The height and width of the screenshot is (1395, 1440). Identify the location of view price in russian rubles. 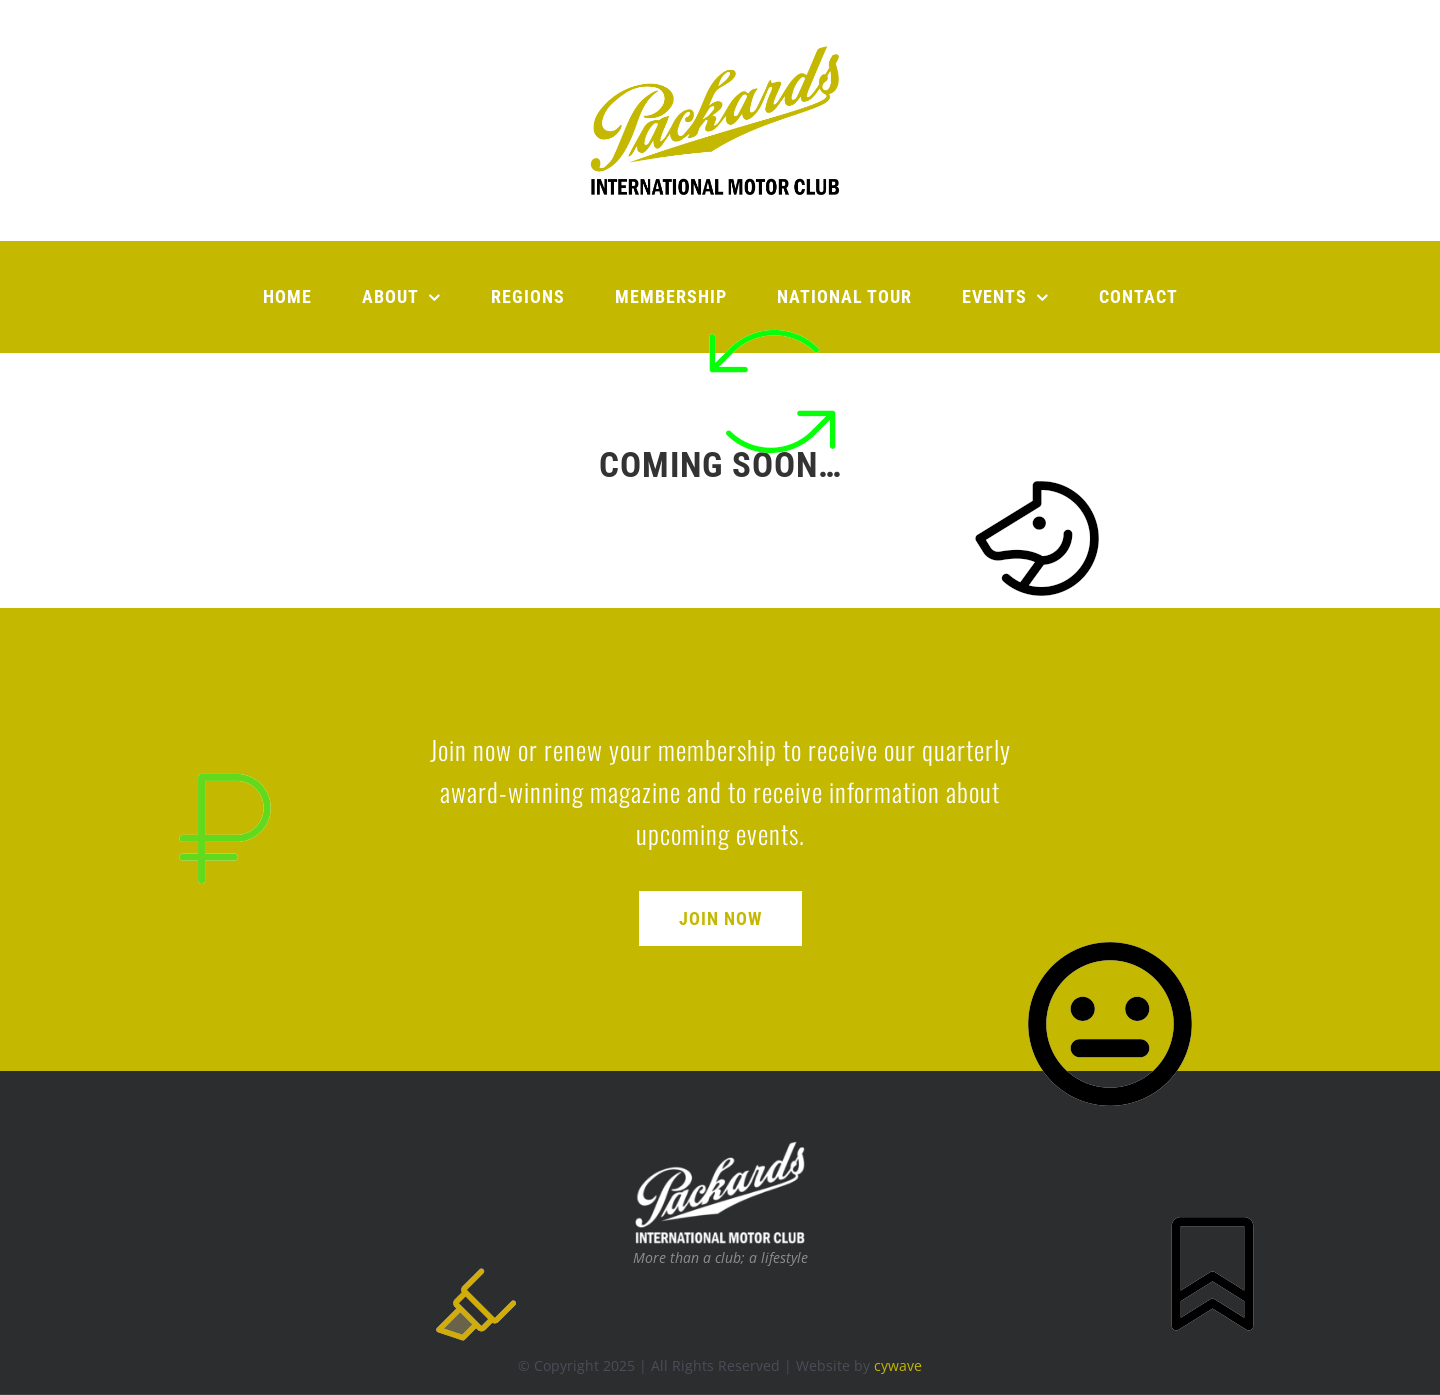
(225, 829).